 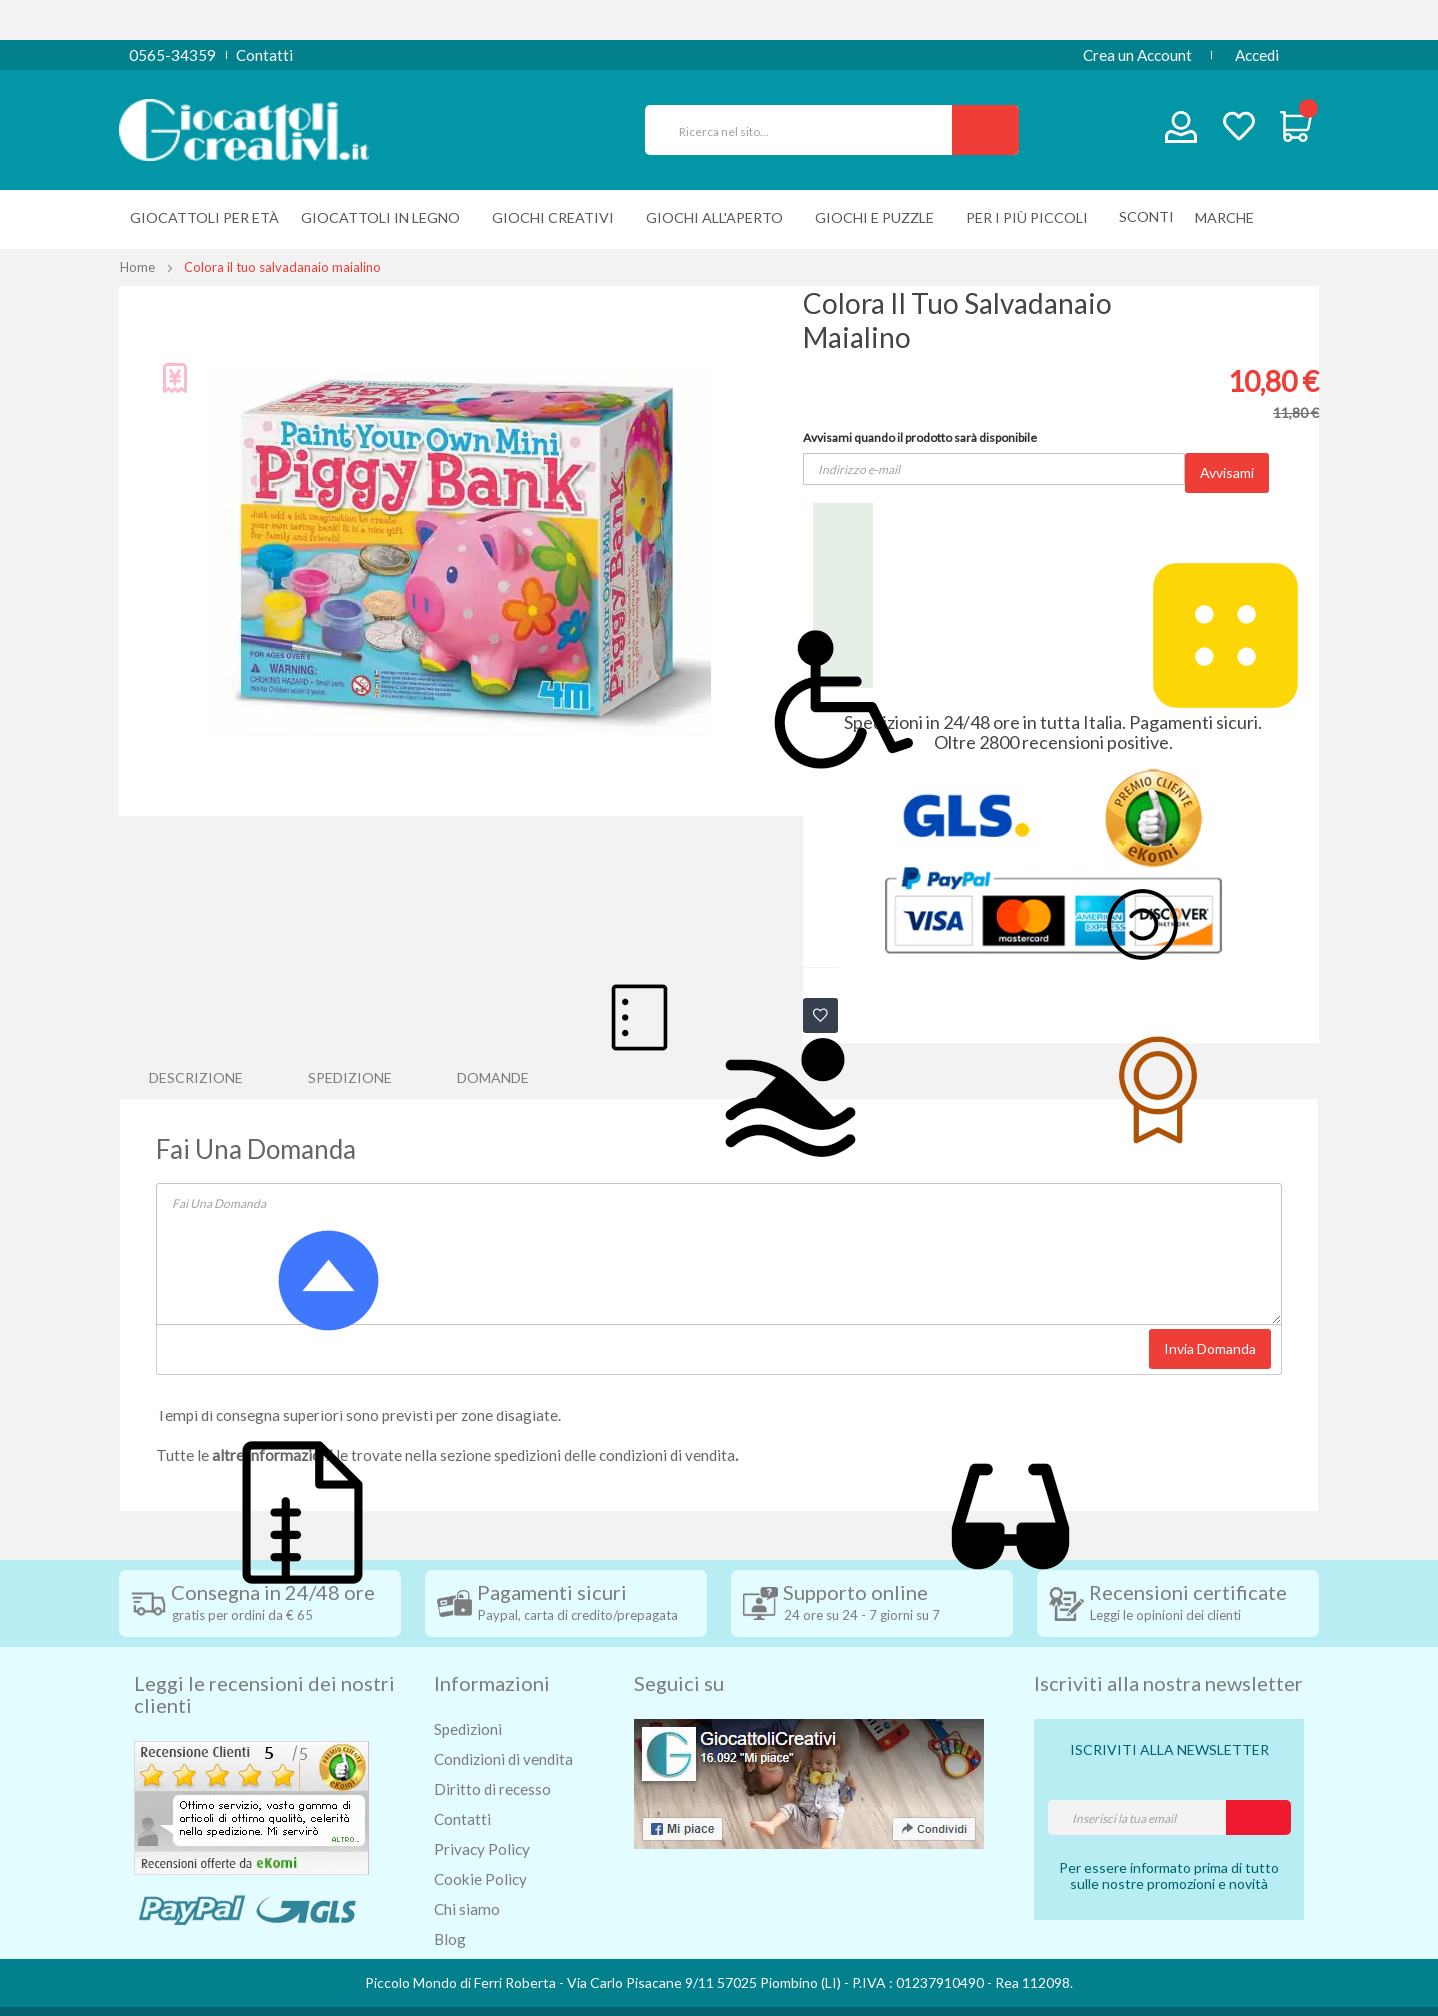 I want to click on indicates wheelchair accessible facility or entrance, so click(x=831, y=702).